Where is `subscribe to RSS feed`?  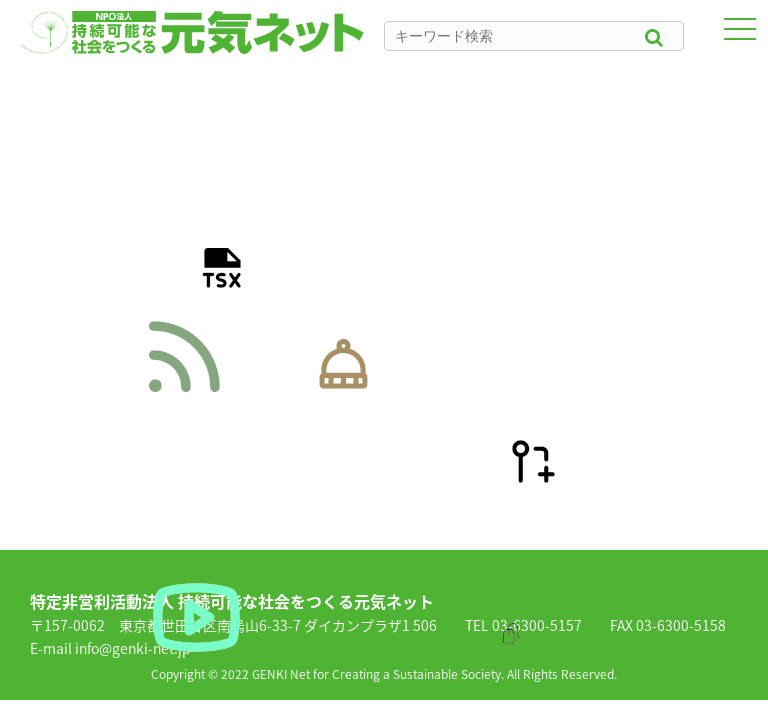 subscribe to RSS feed is located at coordinates (179, 361).